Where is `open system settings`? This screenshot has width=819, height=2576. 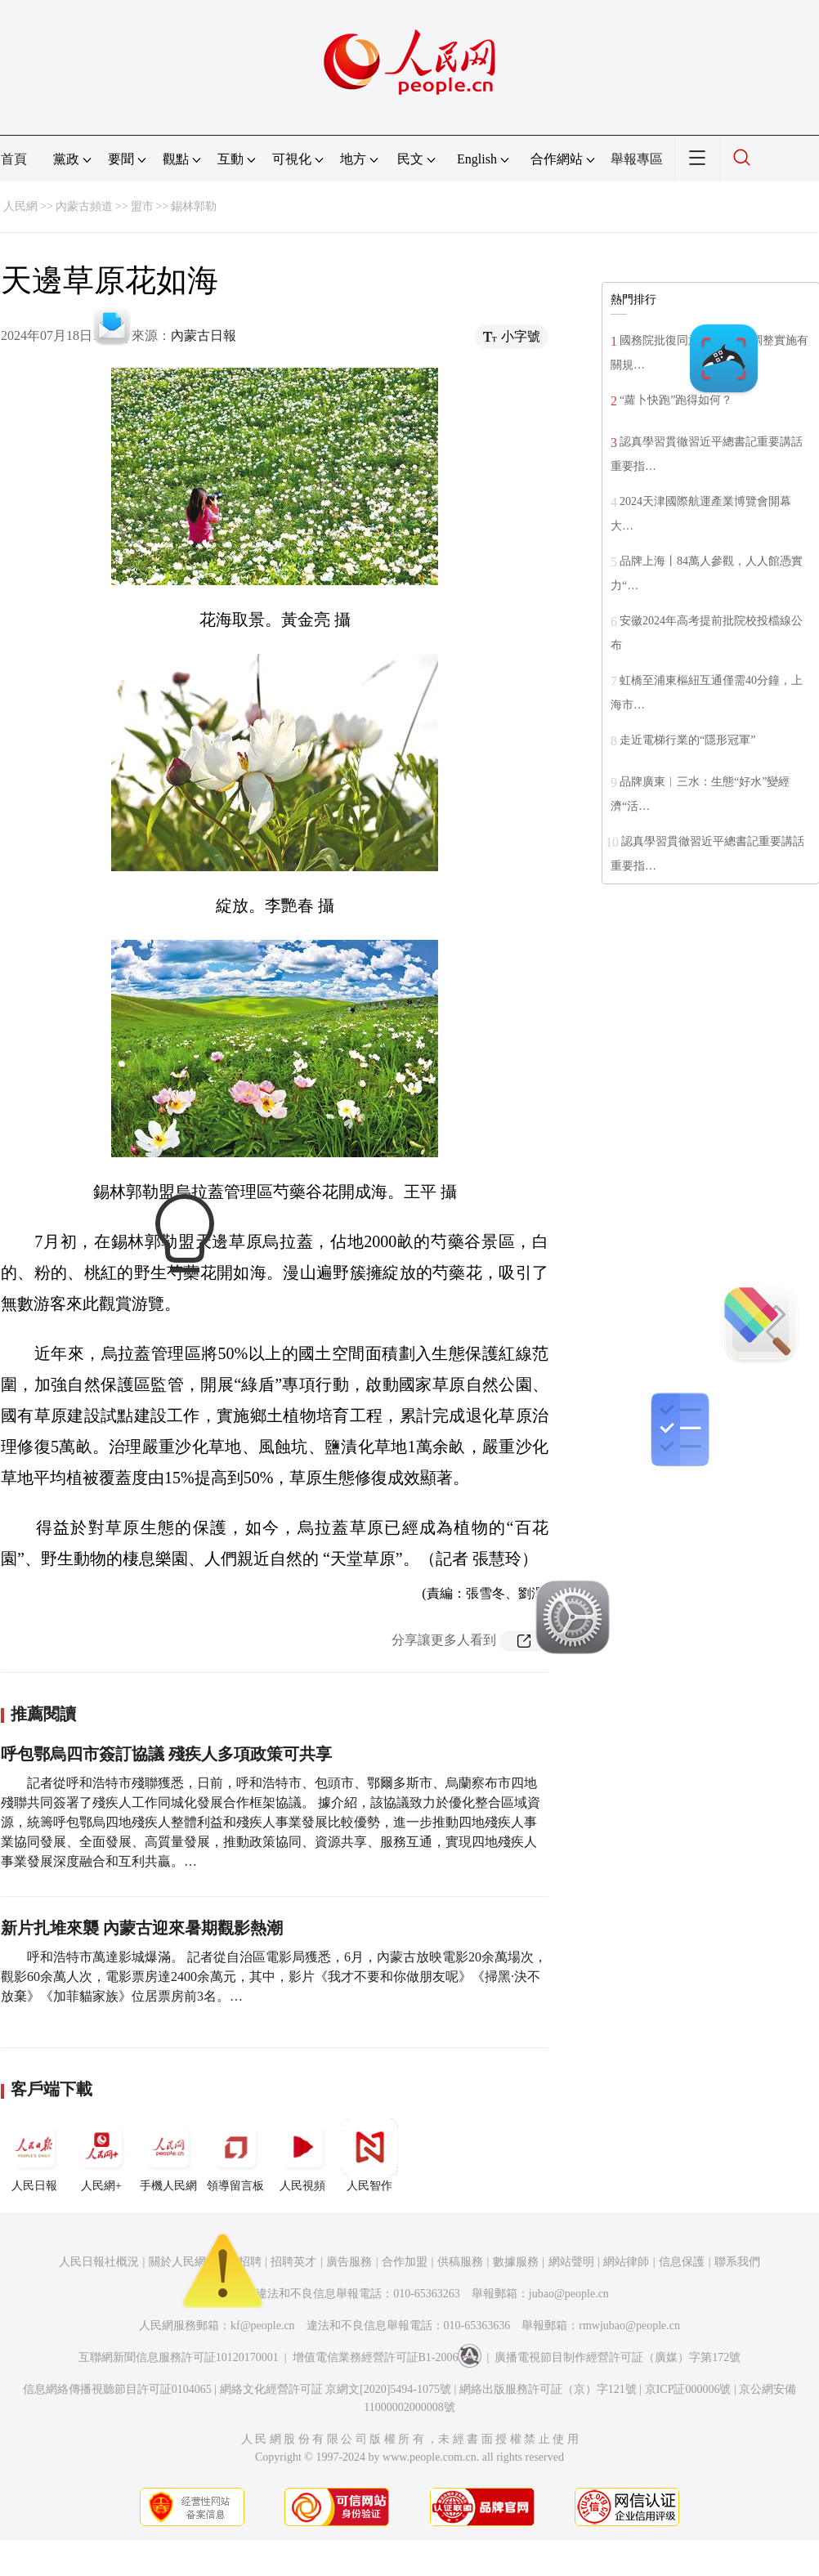
open system settings is located at coordinates (572, 1617).